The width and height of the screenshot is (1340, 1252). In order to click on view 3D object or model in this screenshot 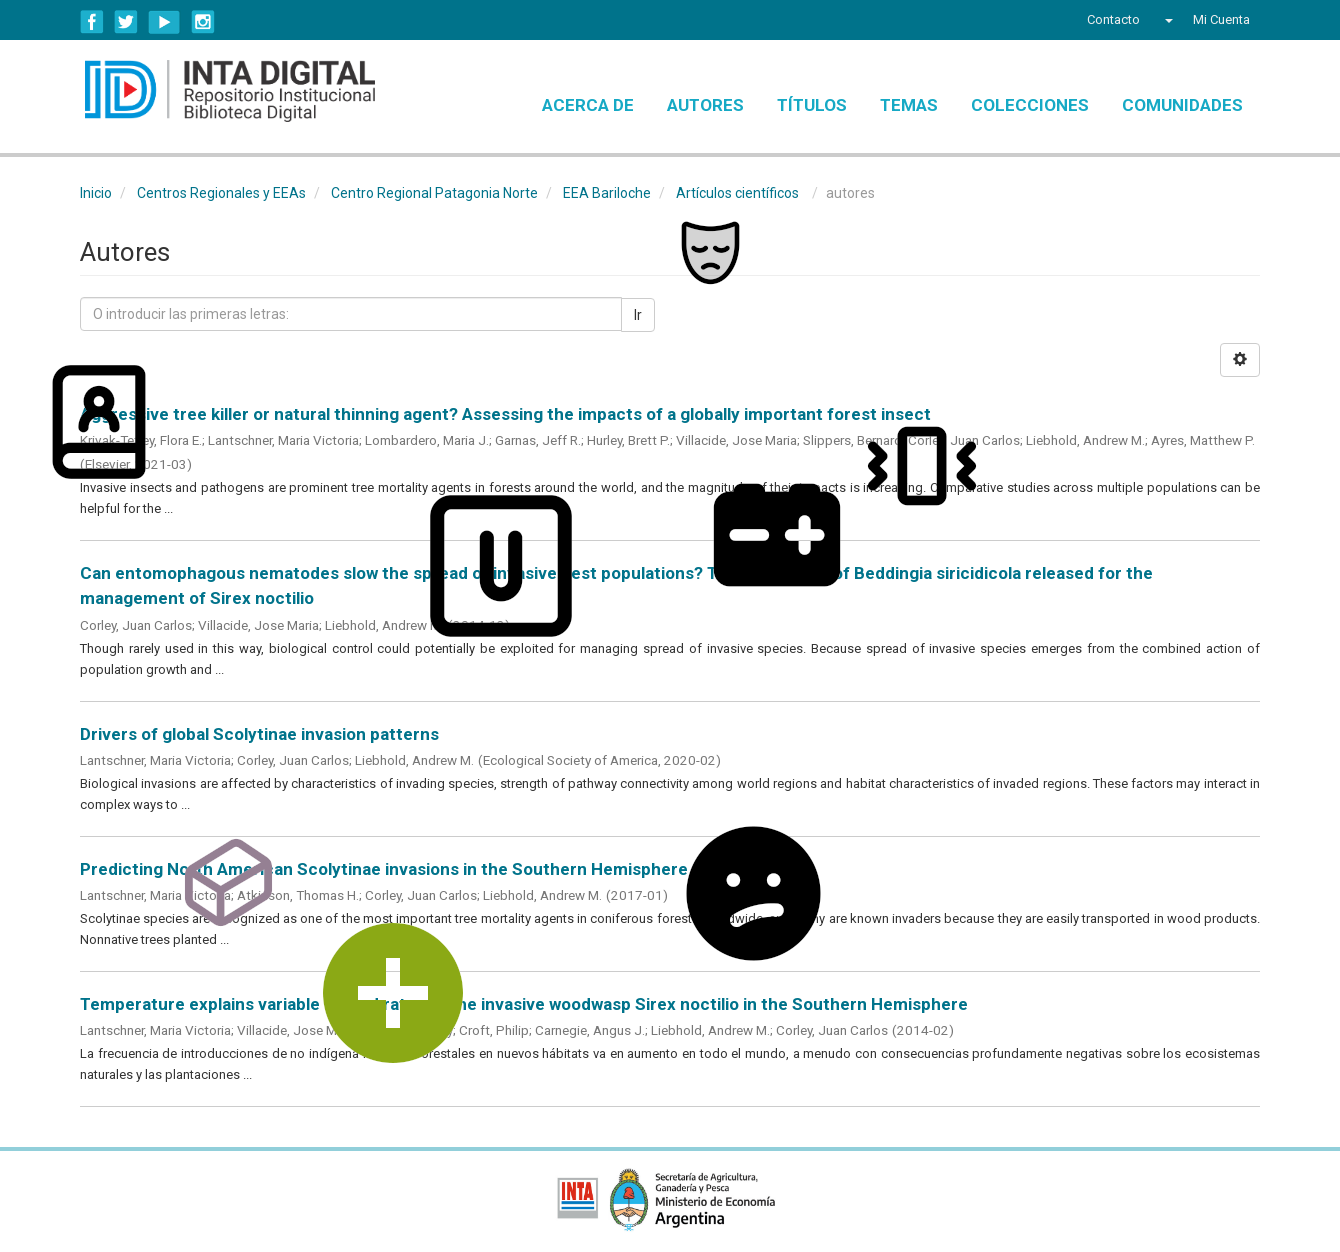, I will do `click(228, 882)`.